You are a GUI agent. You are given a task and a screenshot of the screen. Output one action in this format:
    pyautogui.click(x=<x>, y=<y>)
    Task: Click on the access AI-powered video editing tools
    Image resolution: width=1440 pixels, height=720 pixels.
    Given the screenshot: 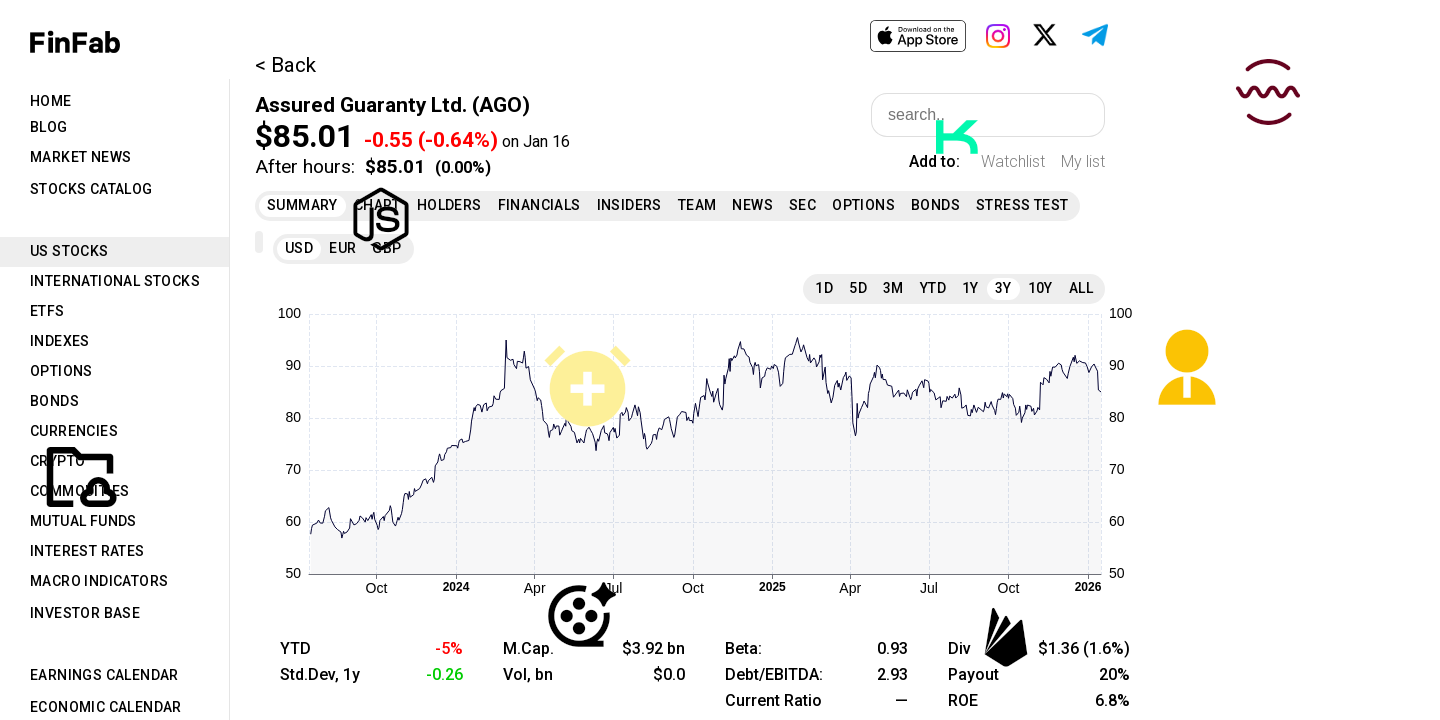 What is the action you would take?
    pyautogui.click(x=579, y=616)
    